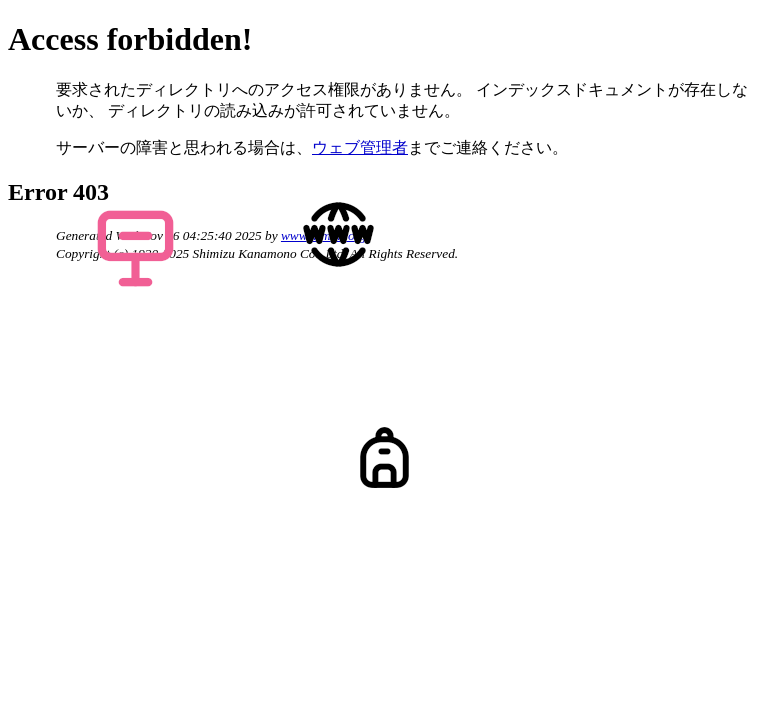  What do you see at coordinates (338, 234) in the screenshot?
I see `open website or browse the web` at bounding box center [338, 234].